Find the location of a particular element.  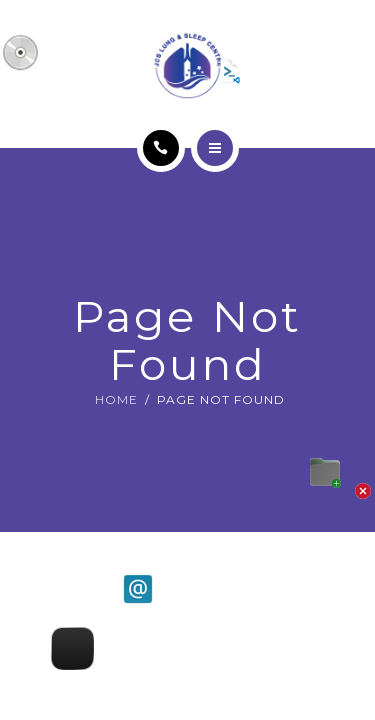

create a new folder is located at coordinates (325, 472).